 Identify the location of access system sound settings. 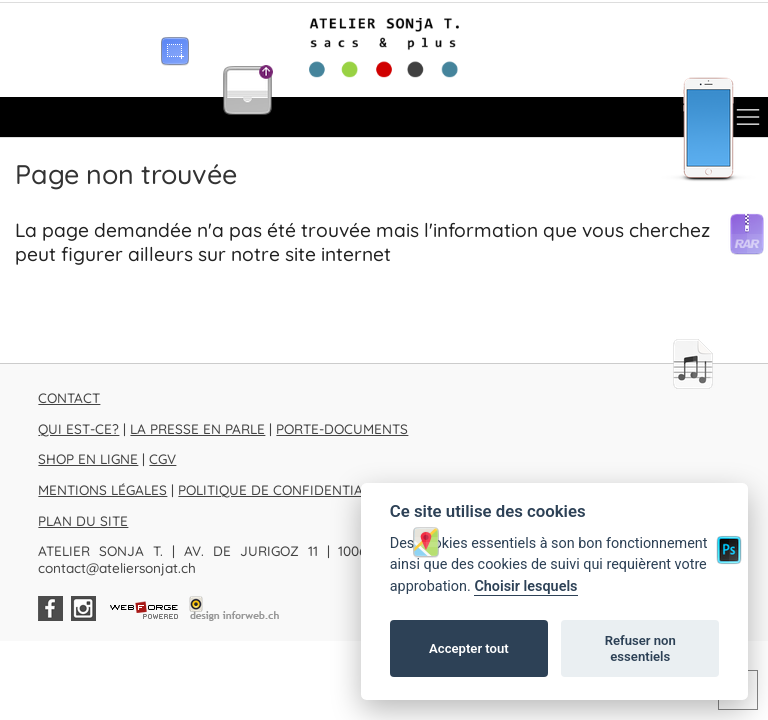
(196, 604).